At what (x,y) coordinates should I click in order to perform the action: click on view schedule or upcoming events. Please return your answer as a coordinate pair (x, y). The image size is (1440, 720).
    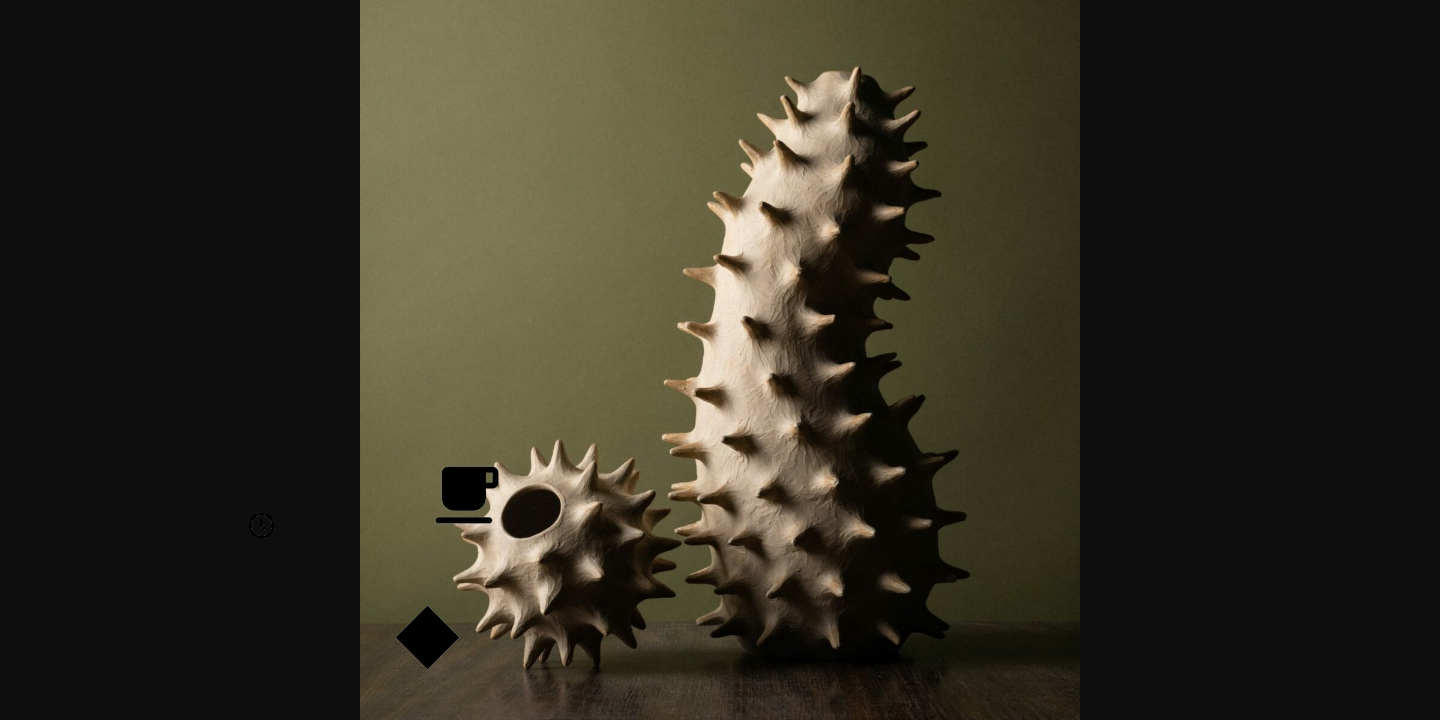
    Looking at the image, I should click on (261, 525).